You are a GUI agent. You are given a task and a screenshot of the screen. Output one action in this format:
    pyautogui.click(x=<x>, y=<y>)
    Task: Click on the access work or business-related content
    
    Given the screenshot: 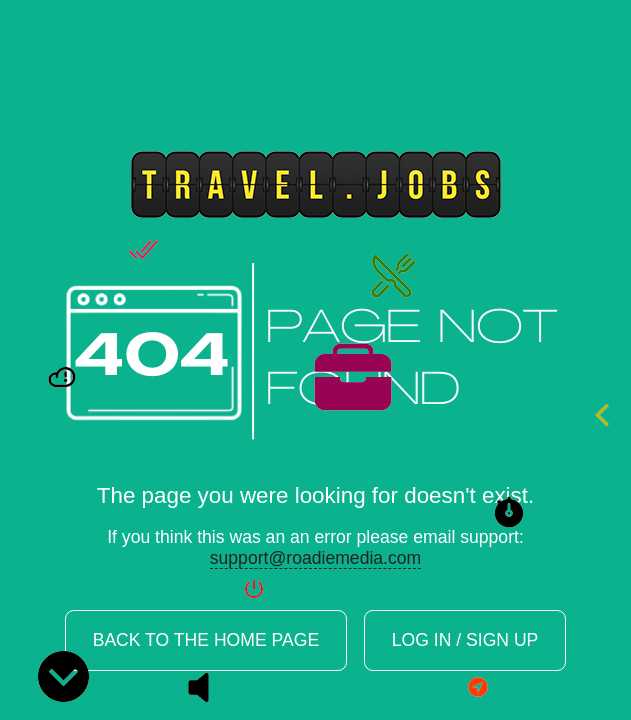 What is the action you would take?
    pyautogui.click(x=353, y=377)
    